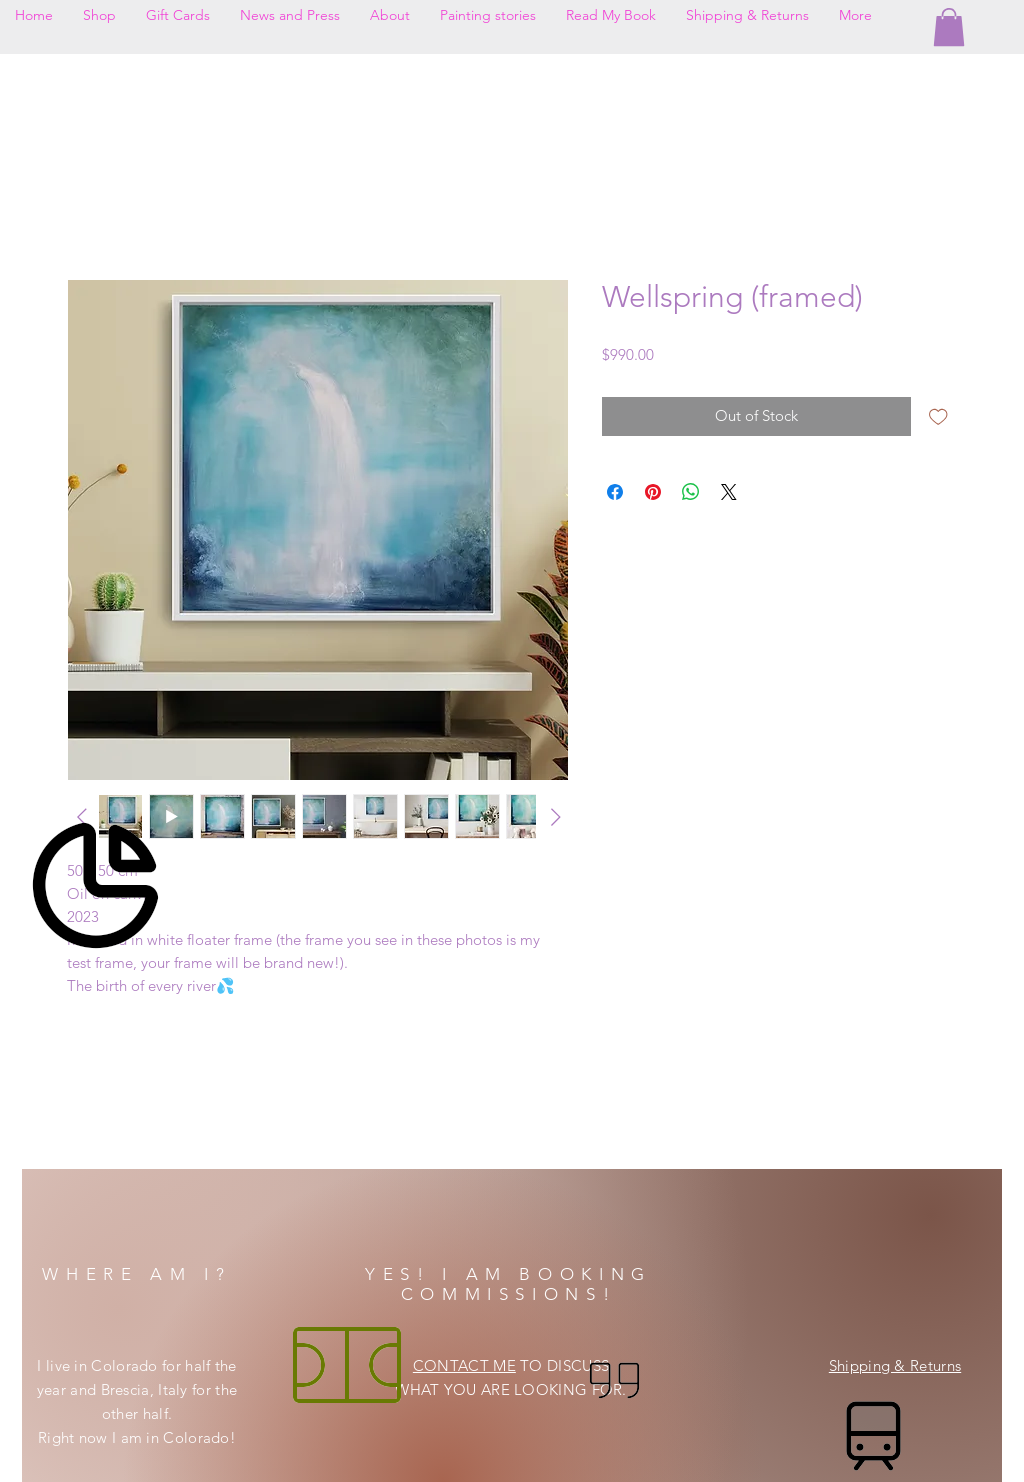 The height and width of the screenshot is (1482, 1024). Describe the element at coordinates (96, 885) in the screenshot. I see `view analytics or statistics breakdown` at that location.